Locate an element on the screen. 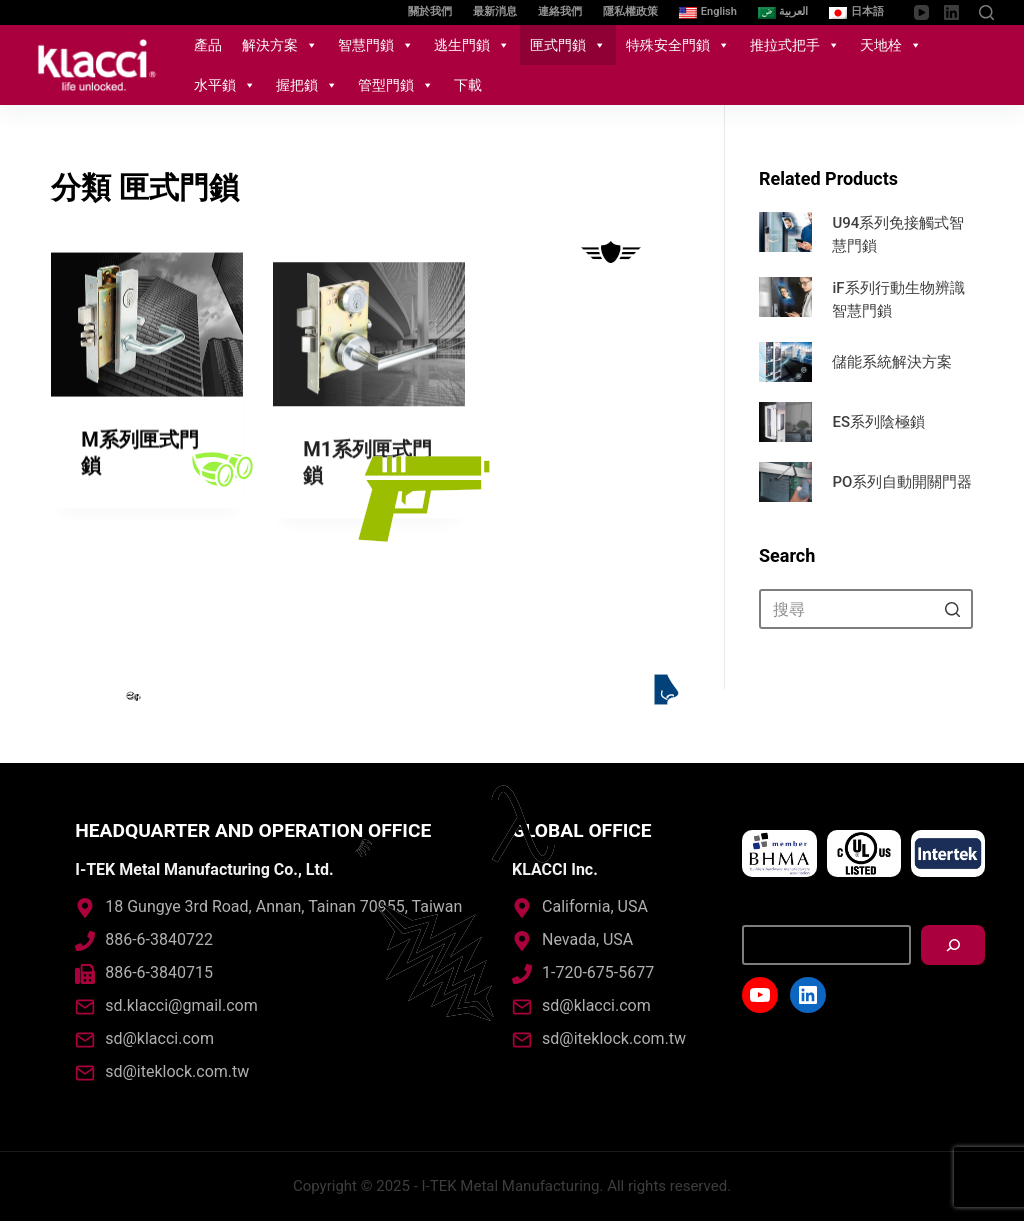 Image resolution: width=1024 pixels, height=1221 pixels. indicates electrical frequency or power level is located at coordinates (434, 960).